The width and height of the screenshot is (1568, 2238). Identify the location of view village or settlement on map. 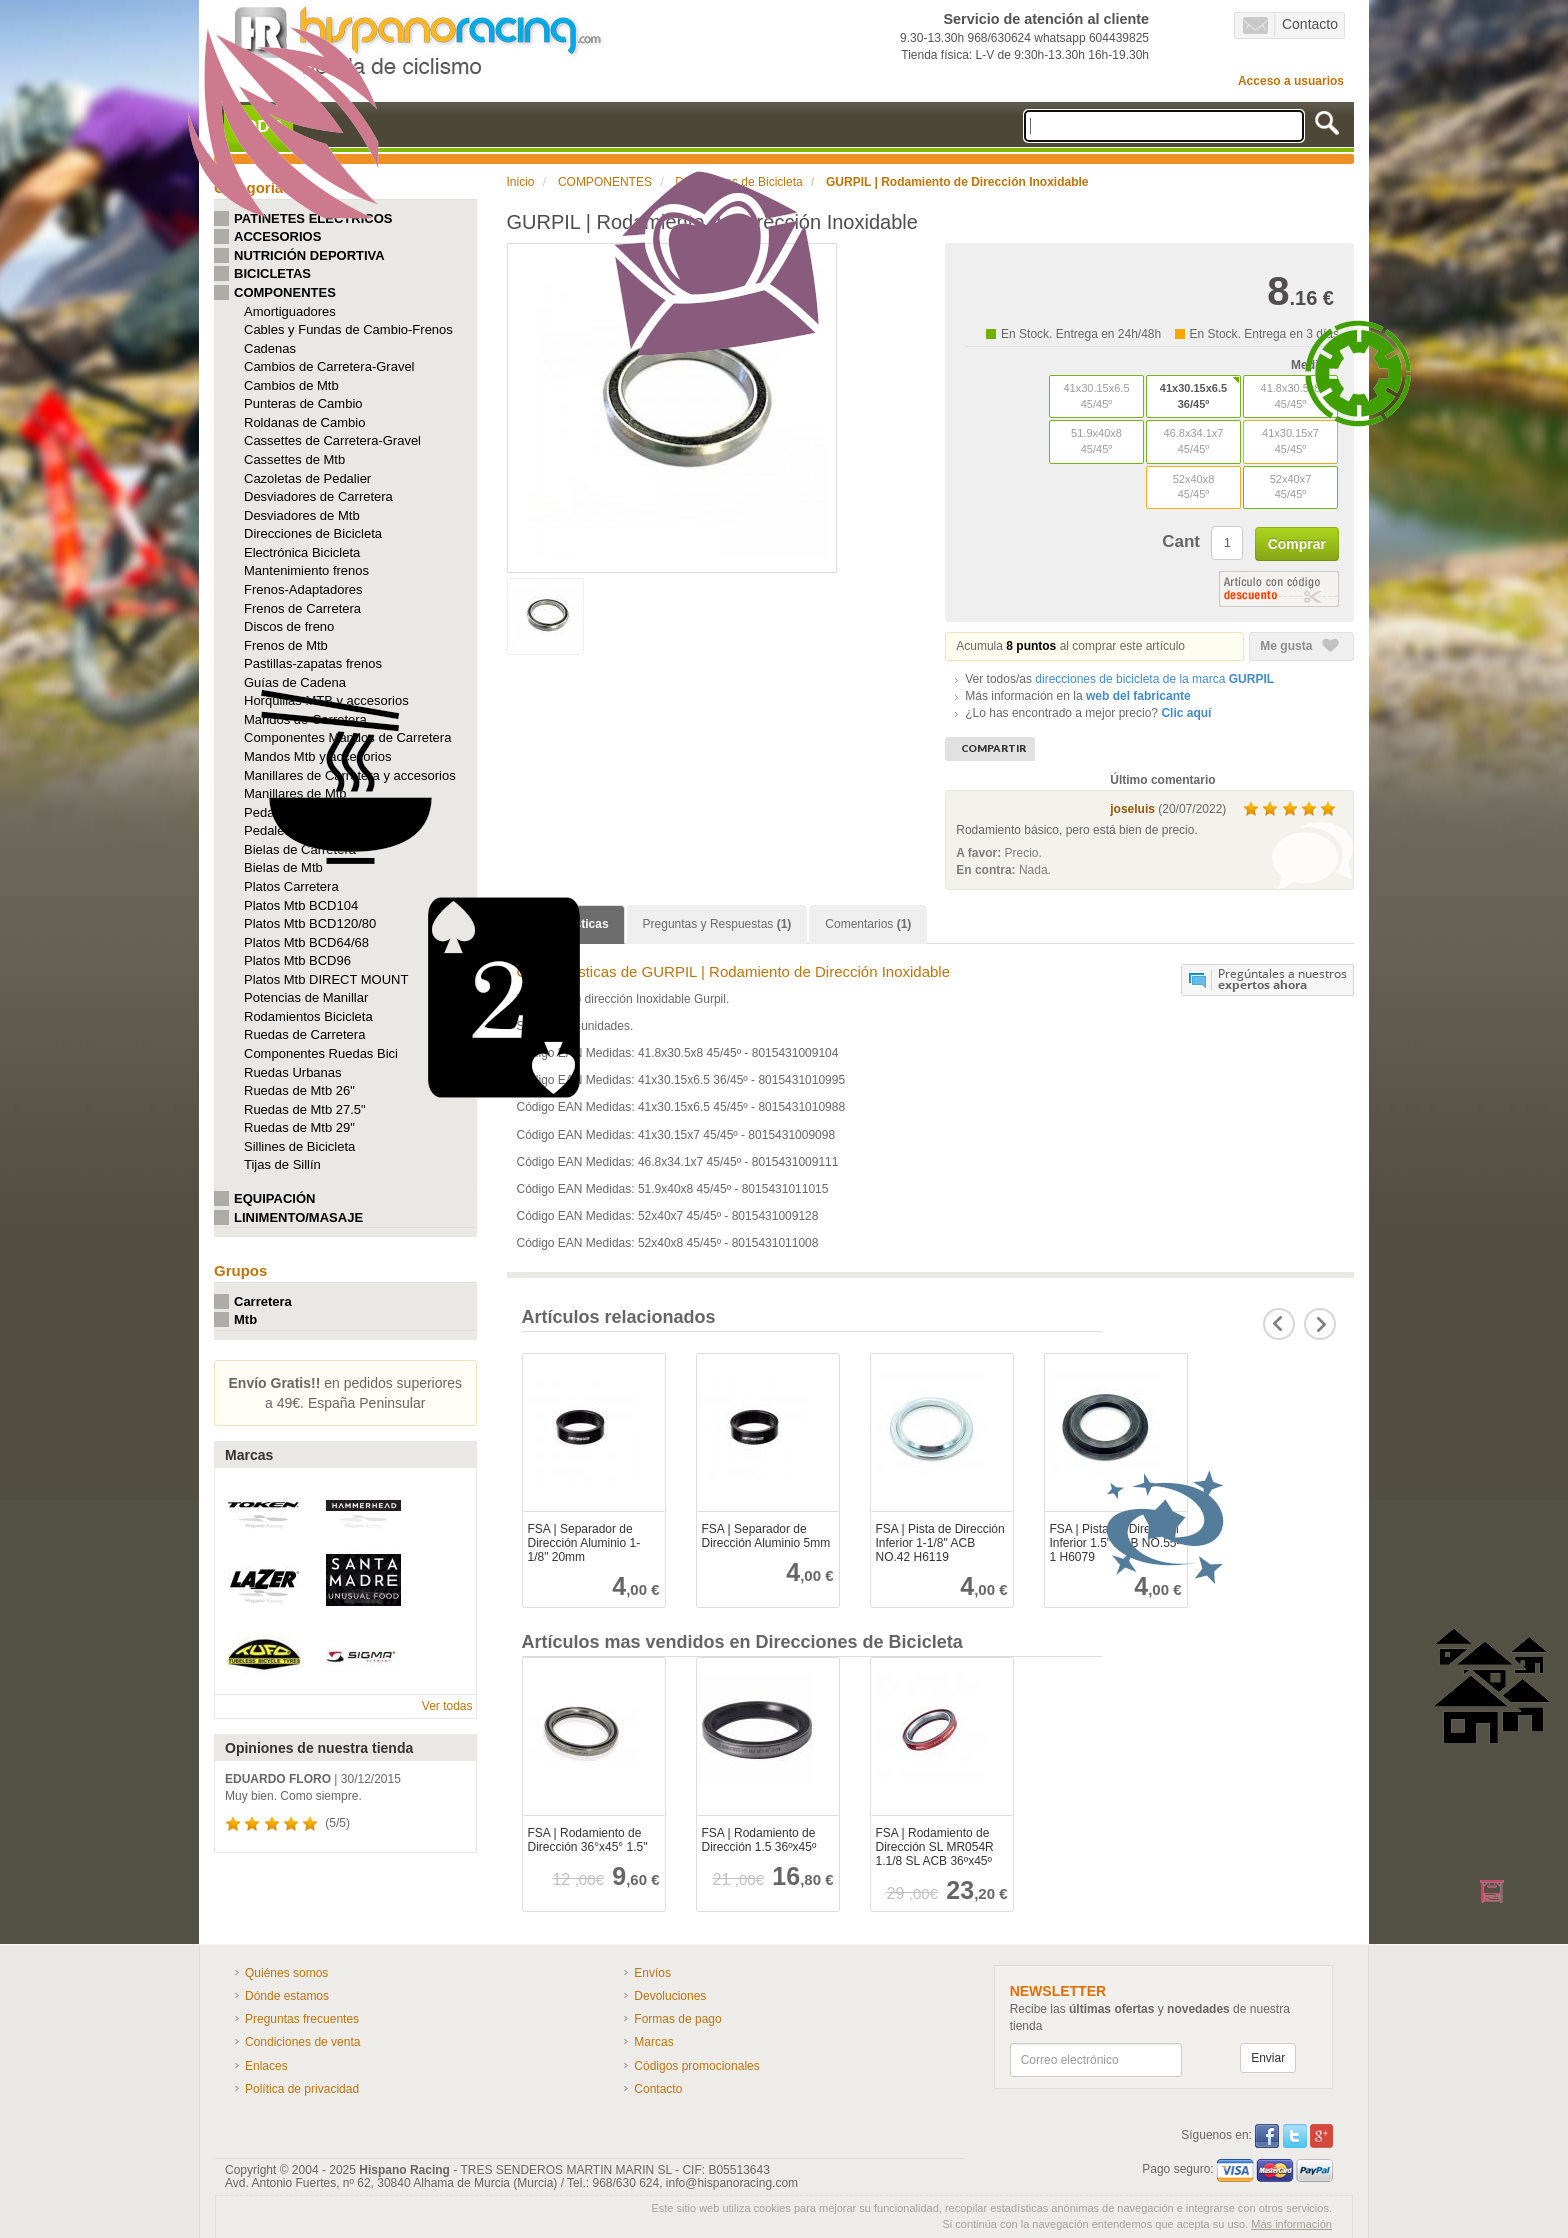
(1492, 1686).